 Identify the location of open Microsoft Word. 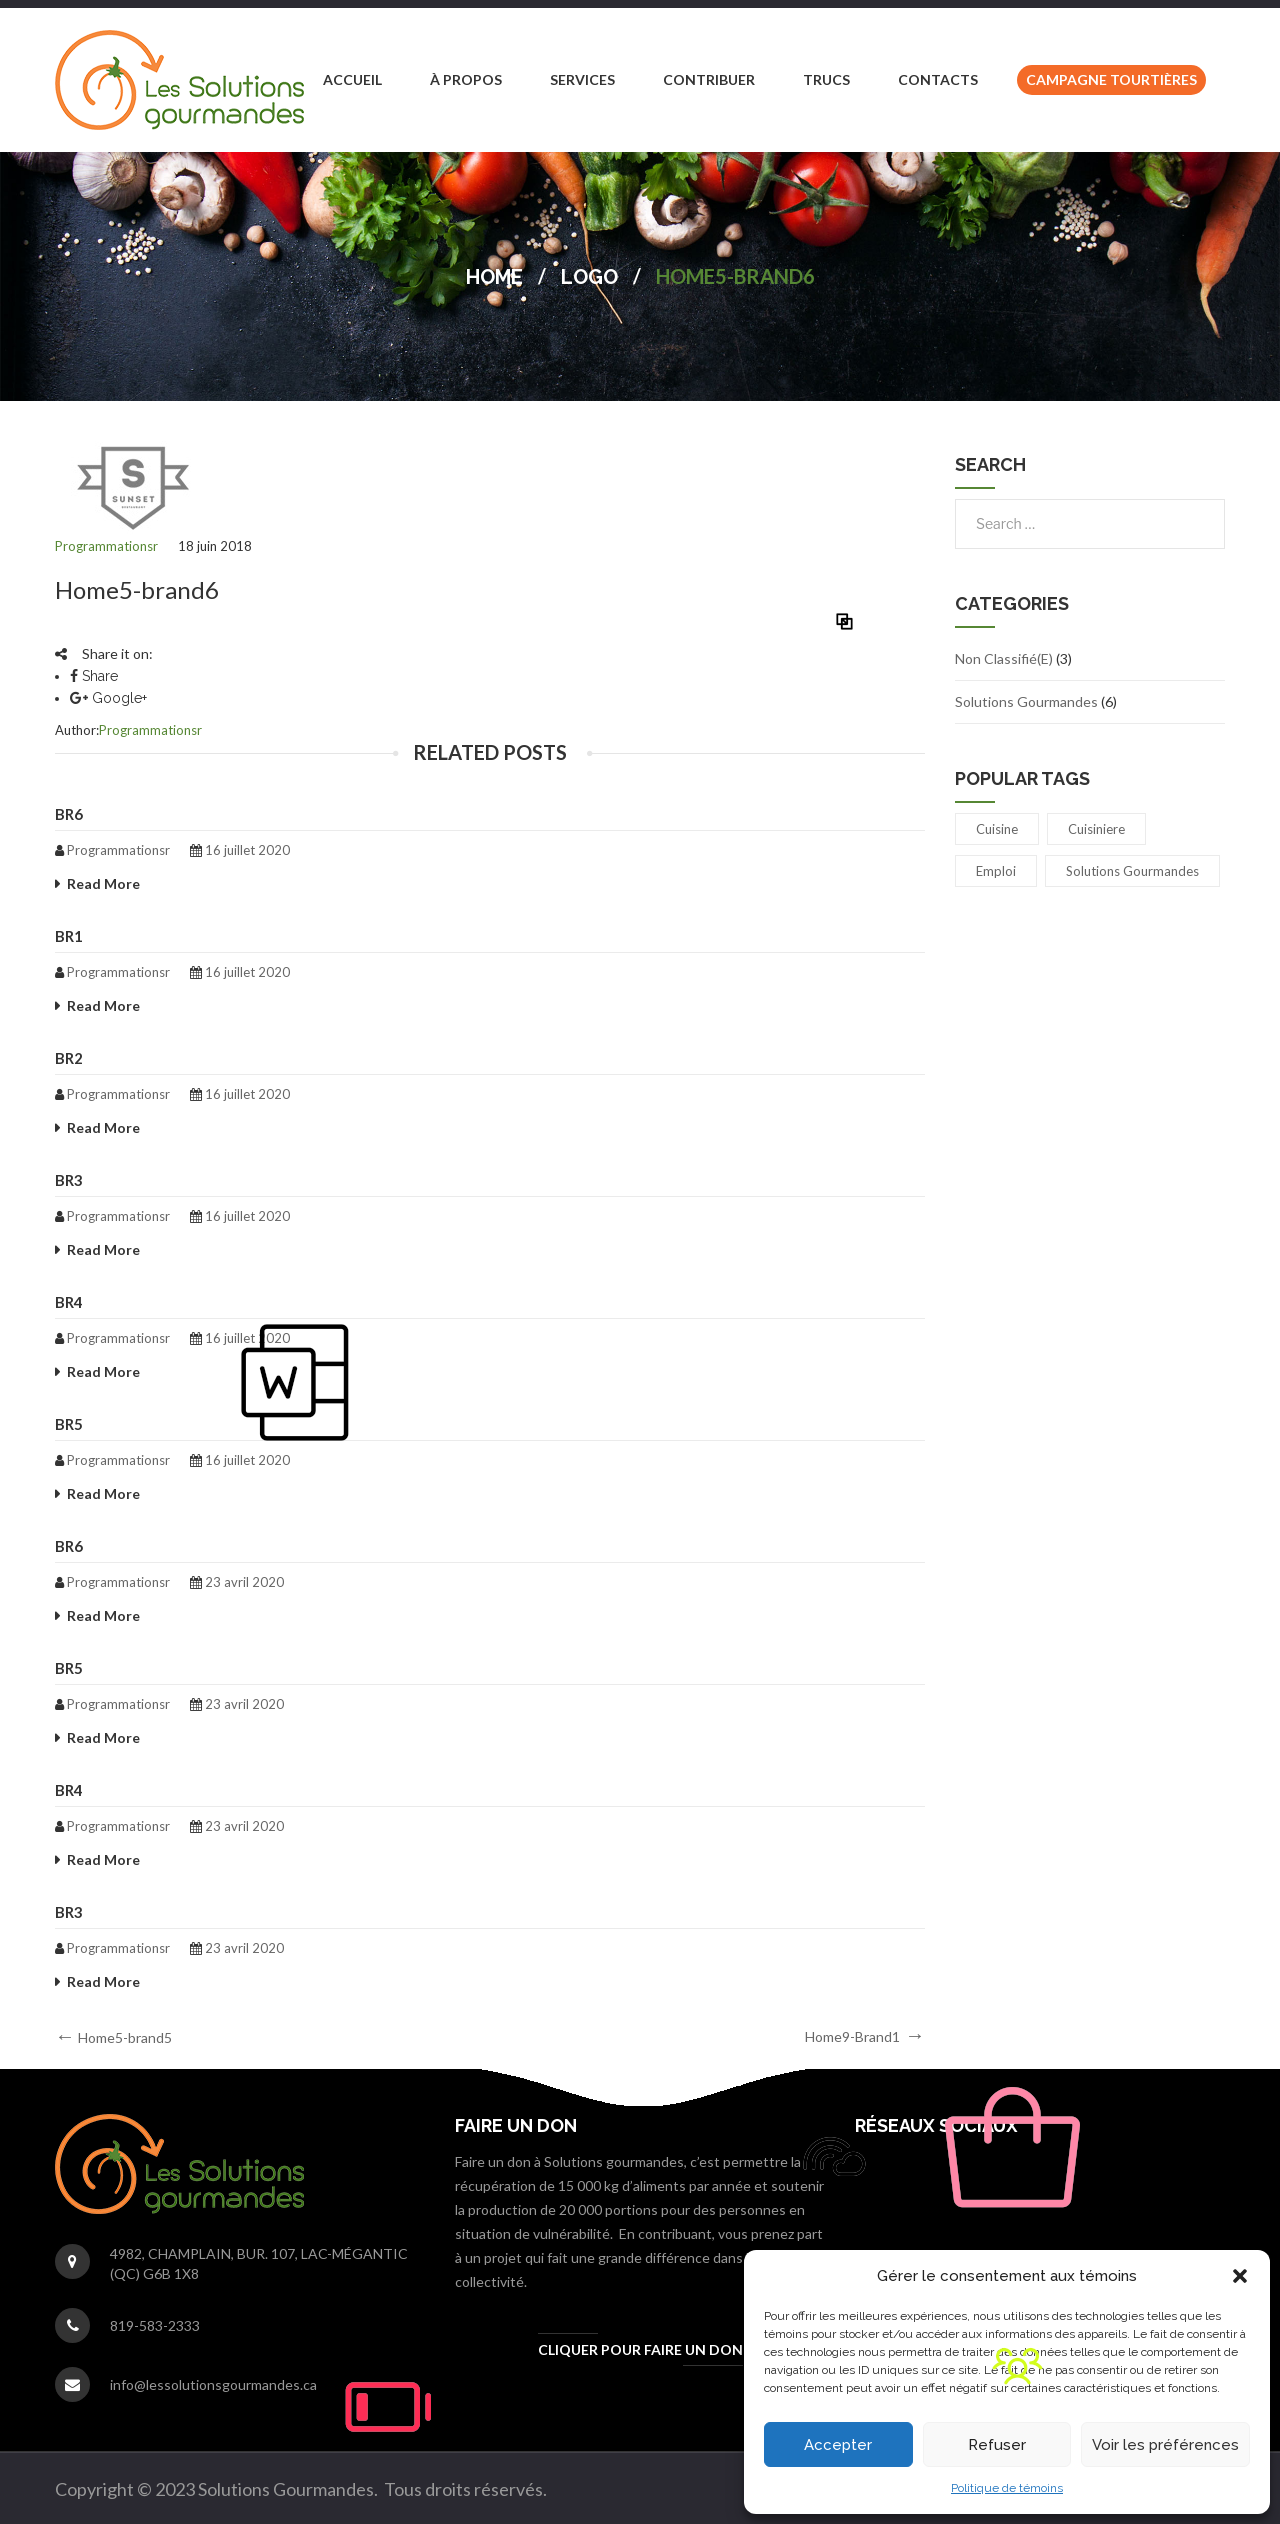
(299, 1382).